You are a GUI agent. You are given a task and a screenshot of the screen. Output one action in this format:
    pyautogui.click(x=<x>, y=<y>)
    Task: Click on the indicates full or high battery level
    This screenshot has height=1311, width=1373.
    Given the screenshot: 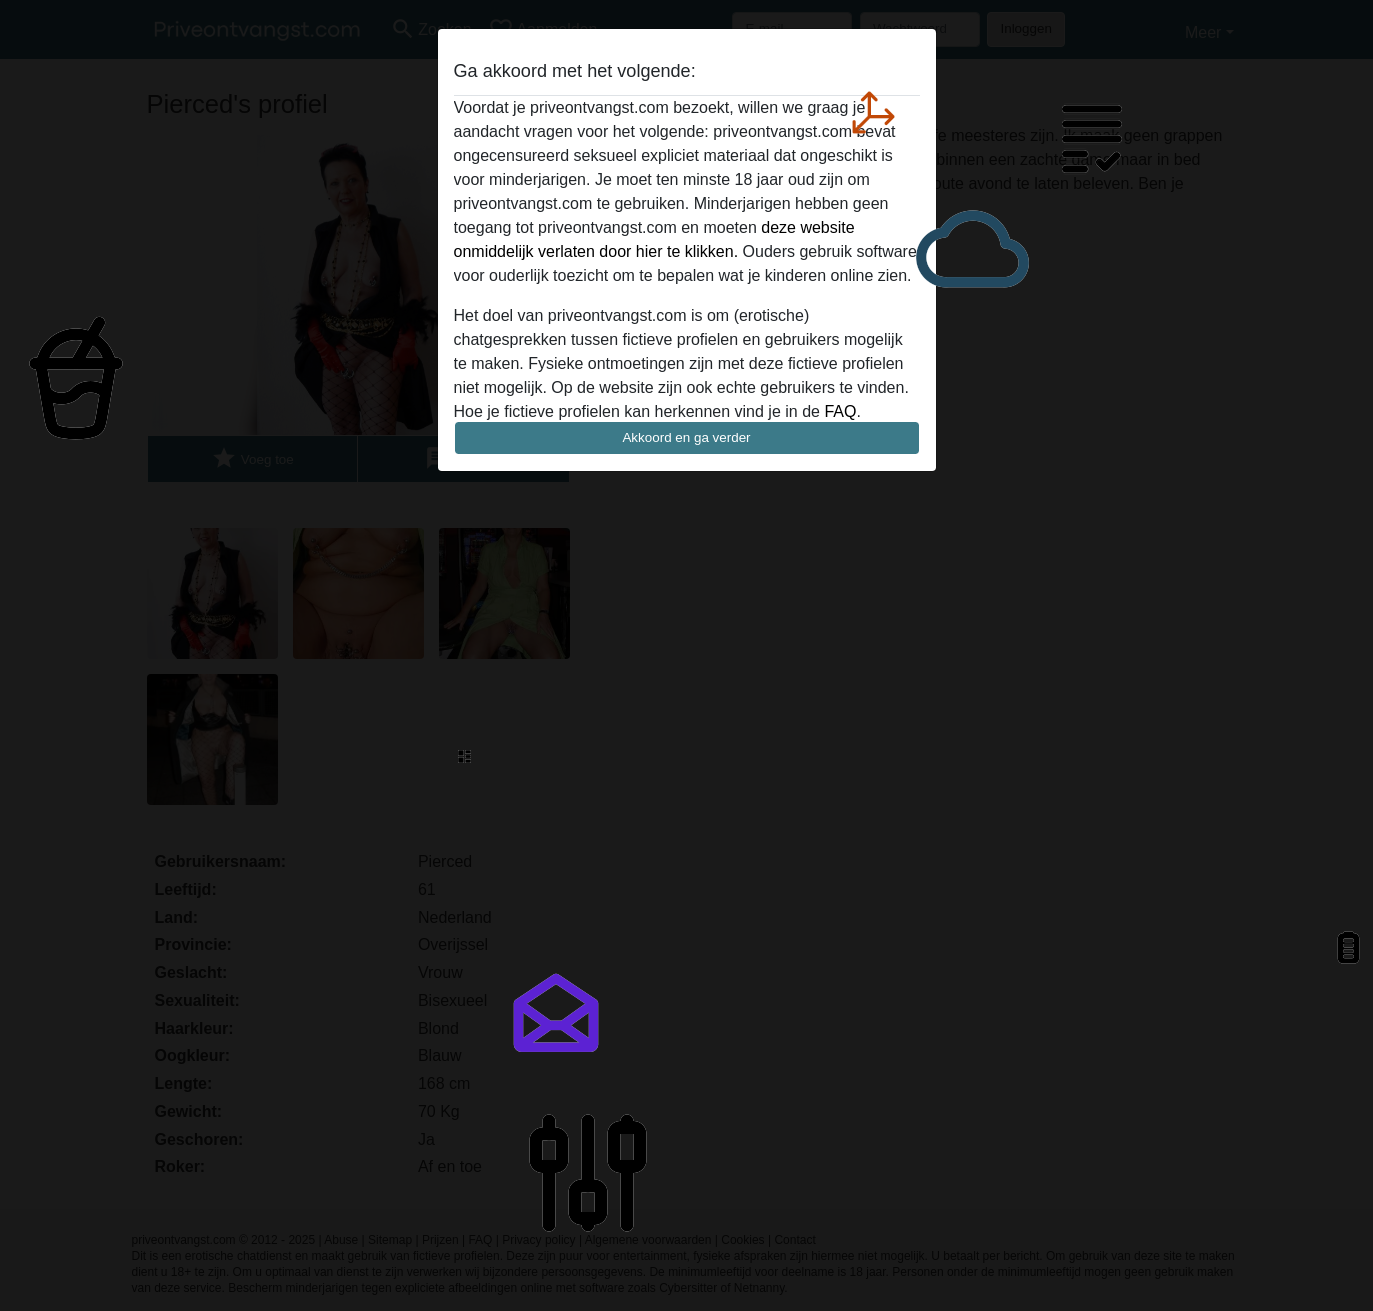 What is the action you would take?
    pyautogui.click(x=1348, y=947)
    